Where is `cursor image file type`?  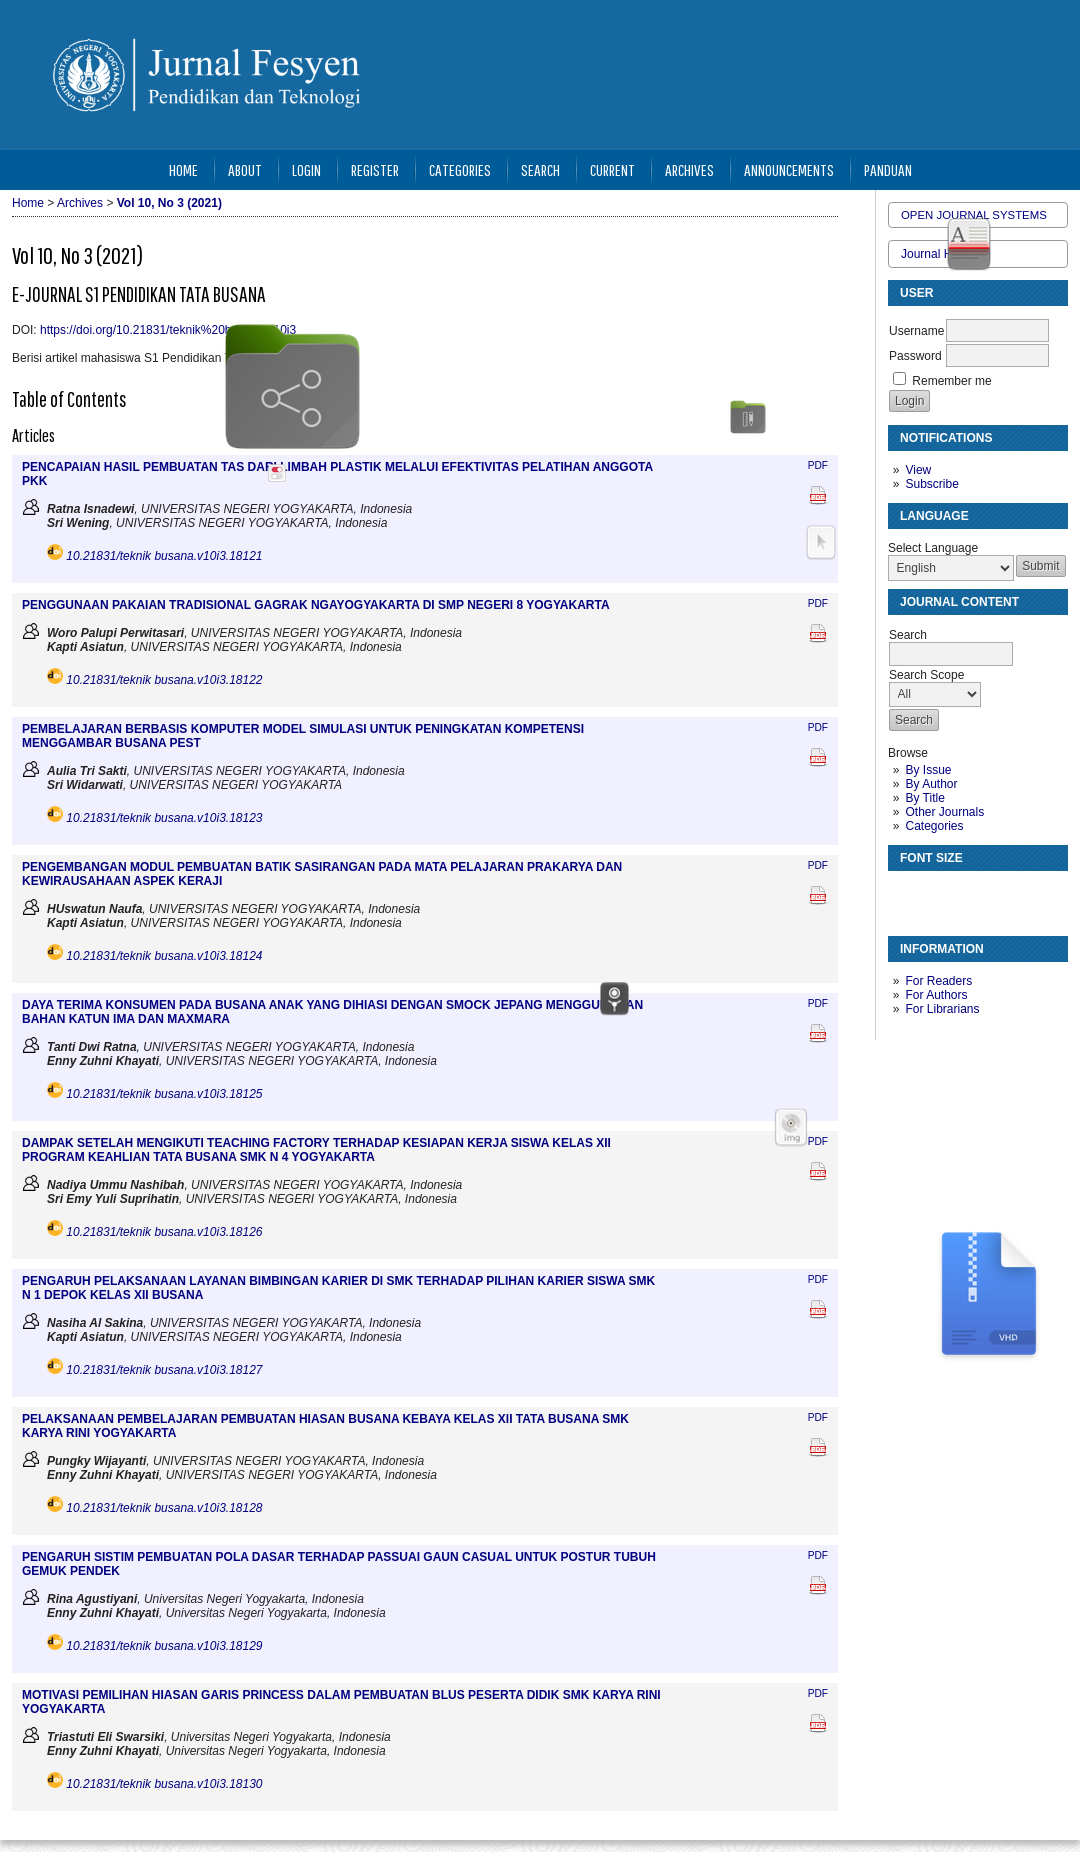 cursor image file type is located at coordinates (821, 542).